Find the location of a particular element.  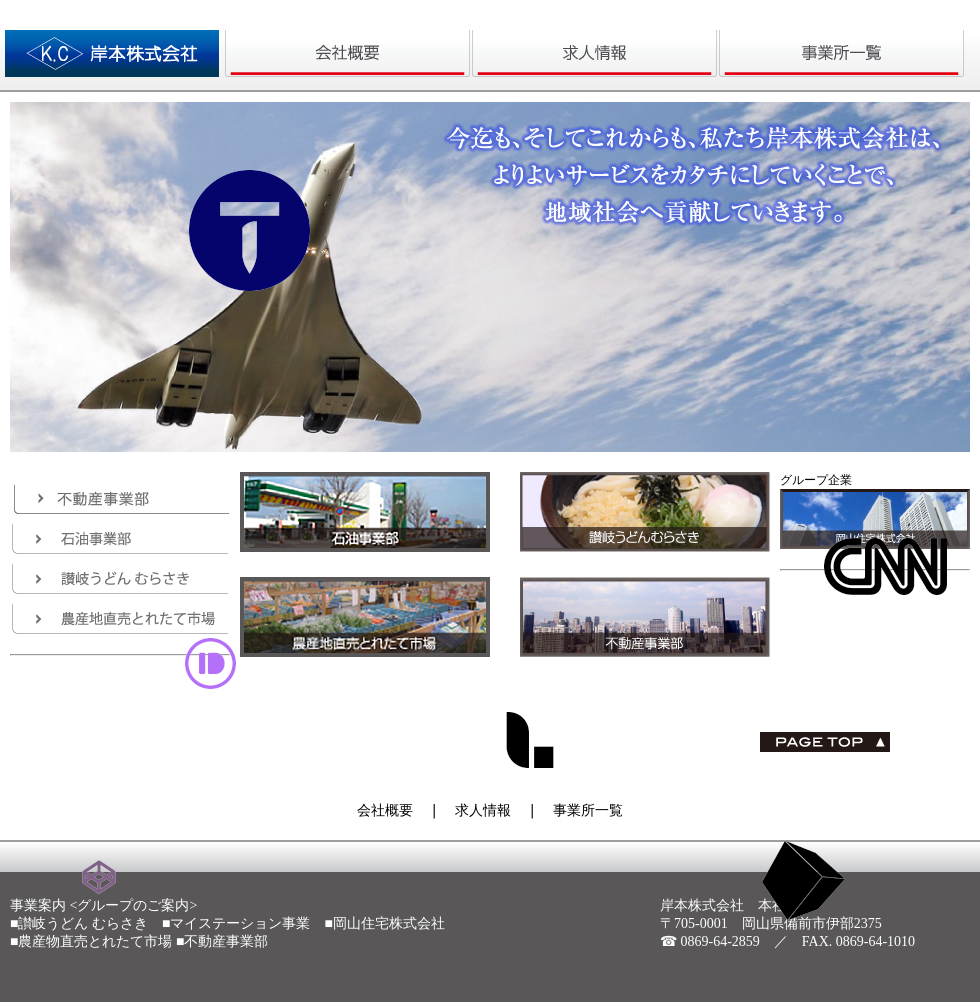

open CodePen profile or project is located at coordinates (99, 877).